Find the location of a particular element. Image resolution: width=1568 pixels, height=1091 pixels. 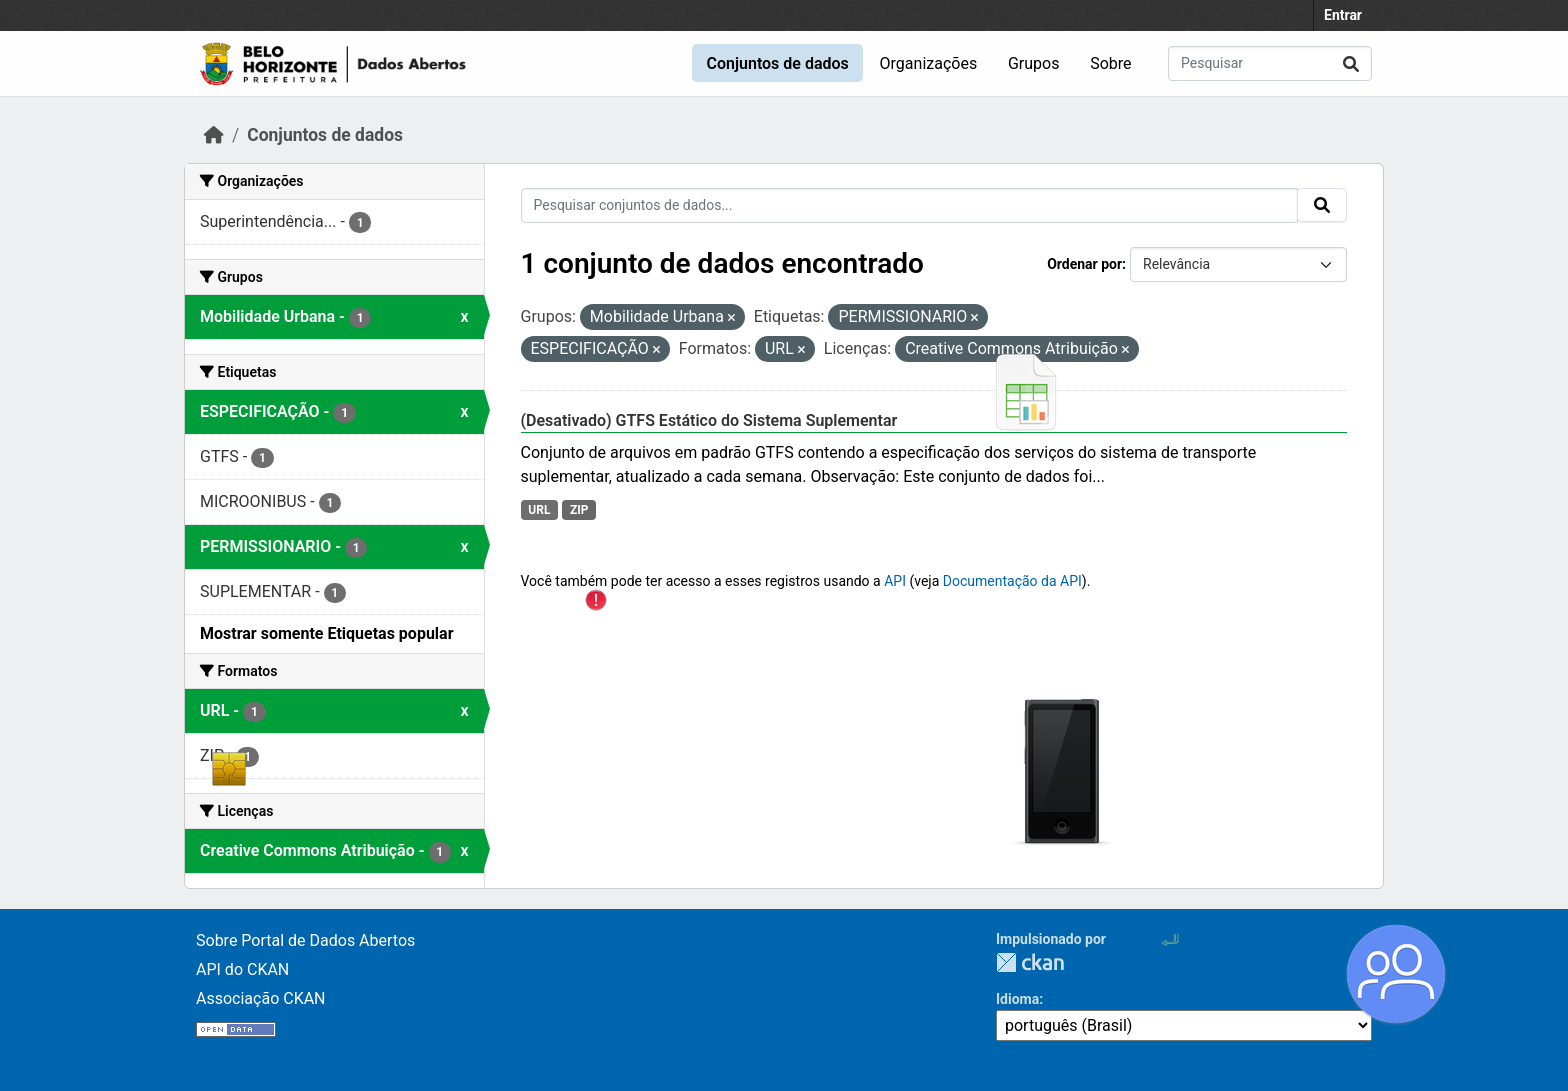

smart card or security token management is located at coordinates (229, 769).